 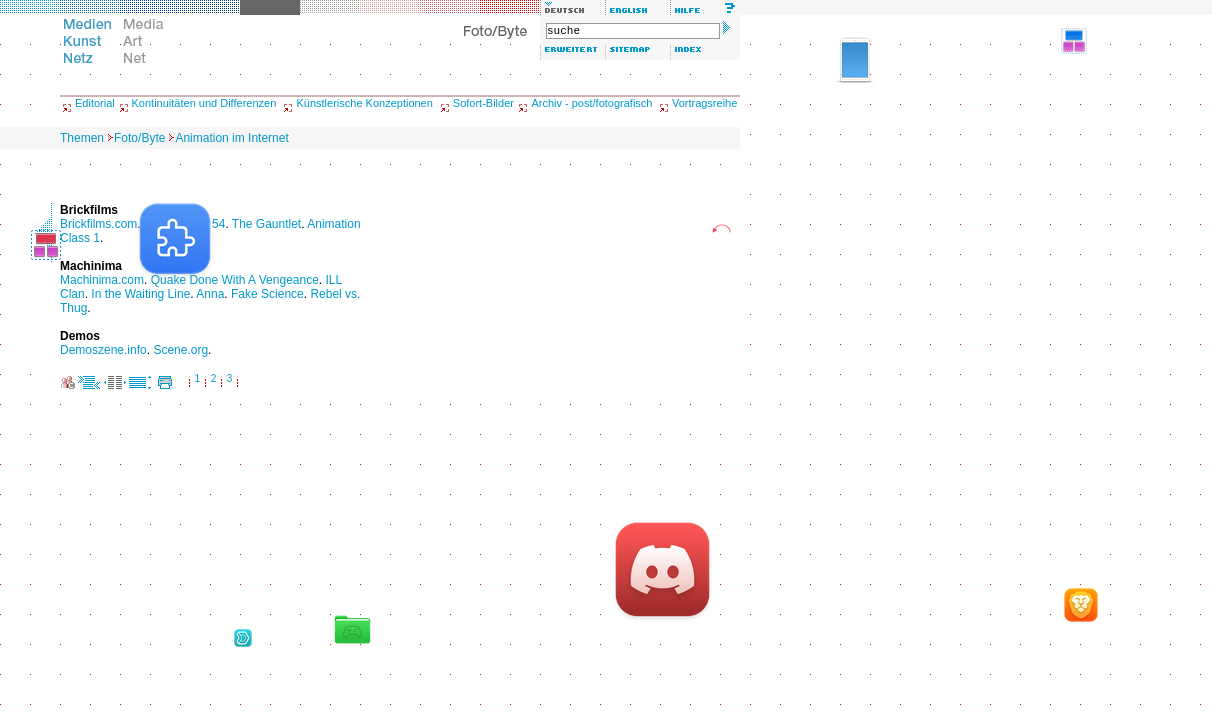 What do you see at coordinates (46, 245) in the screenshot?
I see `select all items in the current view` at bounding box center [46, 245].